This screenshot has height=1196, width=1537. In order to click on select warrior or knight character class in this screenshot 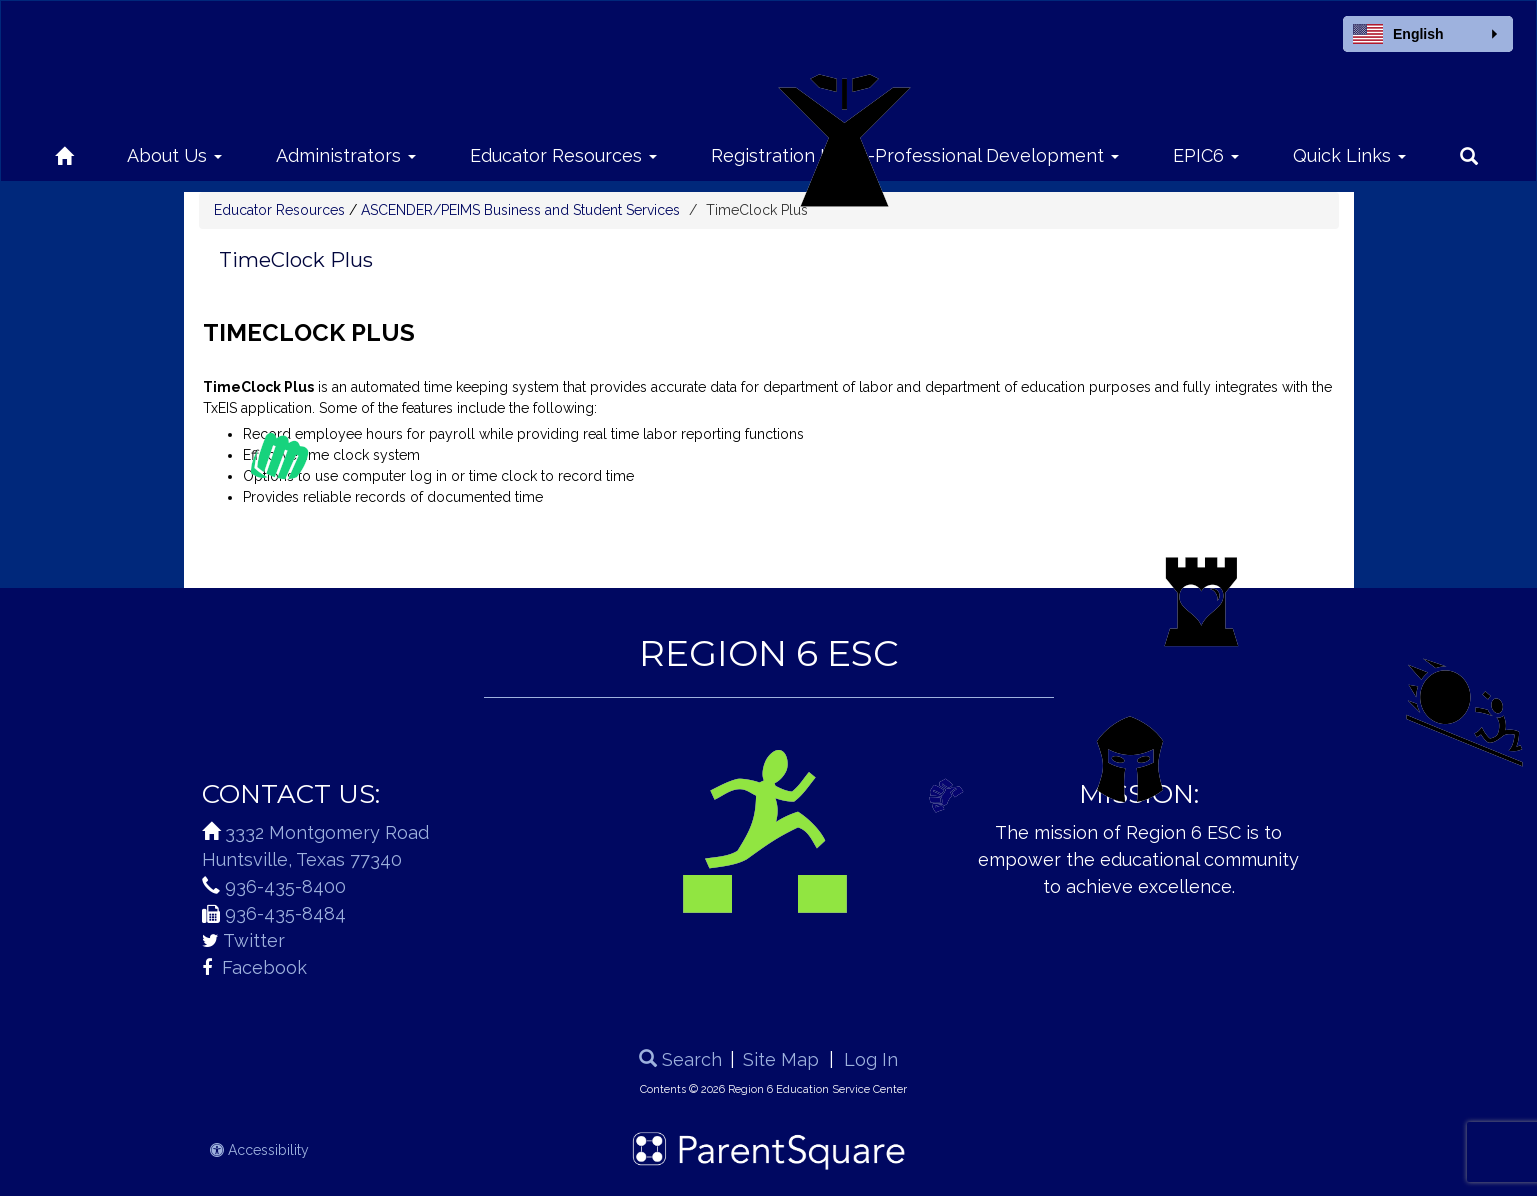, I will do `click(1130, 761)`.